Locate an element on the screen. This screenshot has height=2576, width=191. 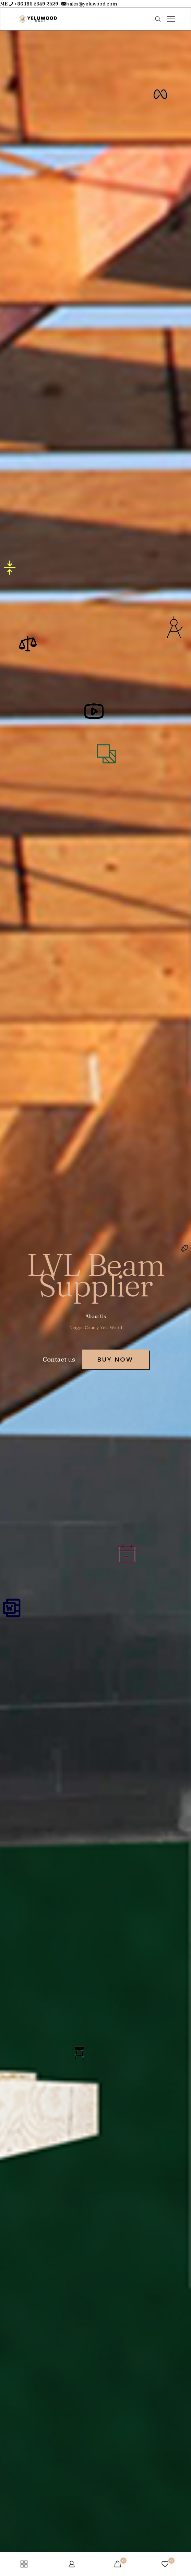
open YouTube app is located at coordinates (94, 711).